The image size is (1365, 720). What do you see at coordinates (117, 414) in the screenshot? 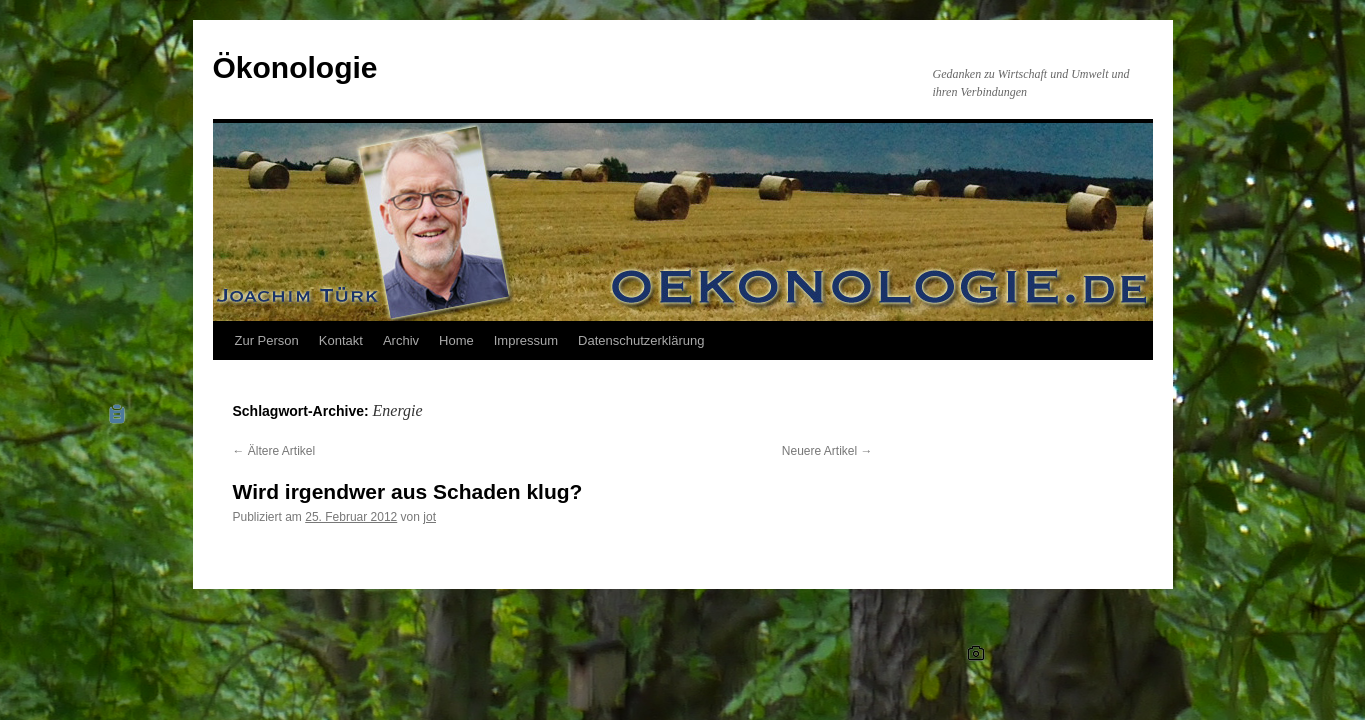
I see `view clipboard contents` at bounding box center [117, 414].